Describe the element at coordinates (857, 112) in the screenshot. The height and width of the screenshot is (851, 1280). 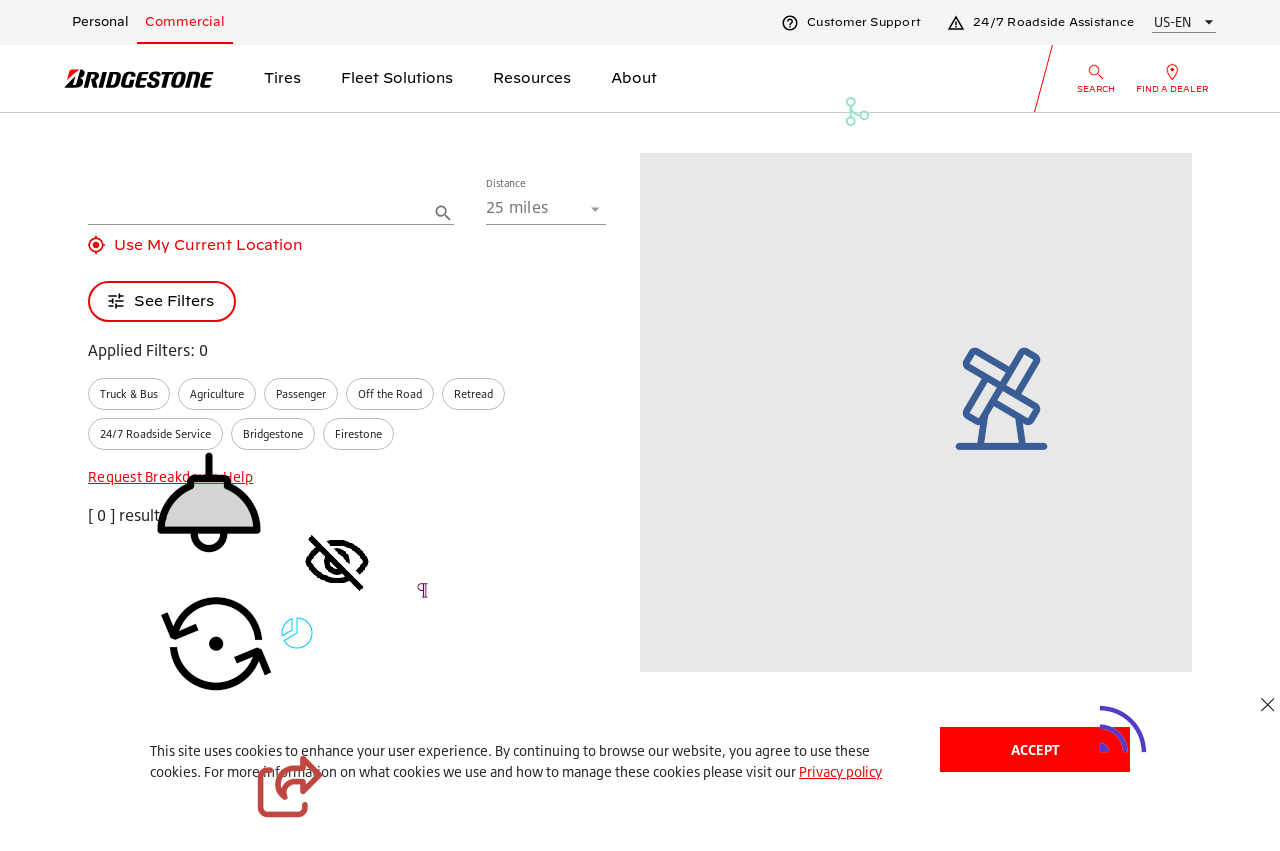
I see `merge branches in version control` at that location.